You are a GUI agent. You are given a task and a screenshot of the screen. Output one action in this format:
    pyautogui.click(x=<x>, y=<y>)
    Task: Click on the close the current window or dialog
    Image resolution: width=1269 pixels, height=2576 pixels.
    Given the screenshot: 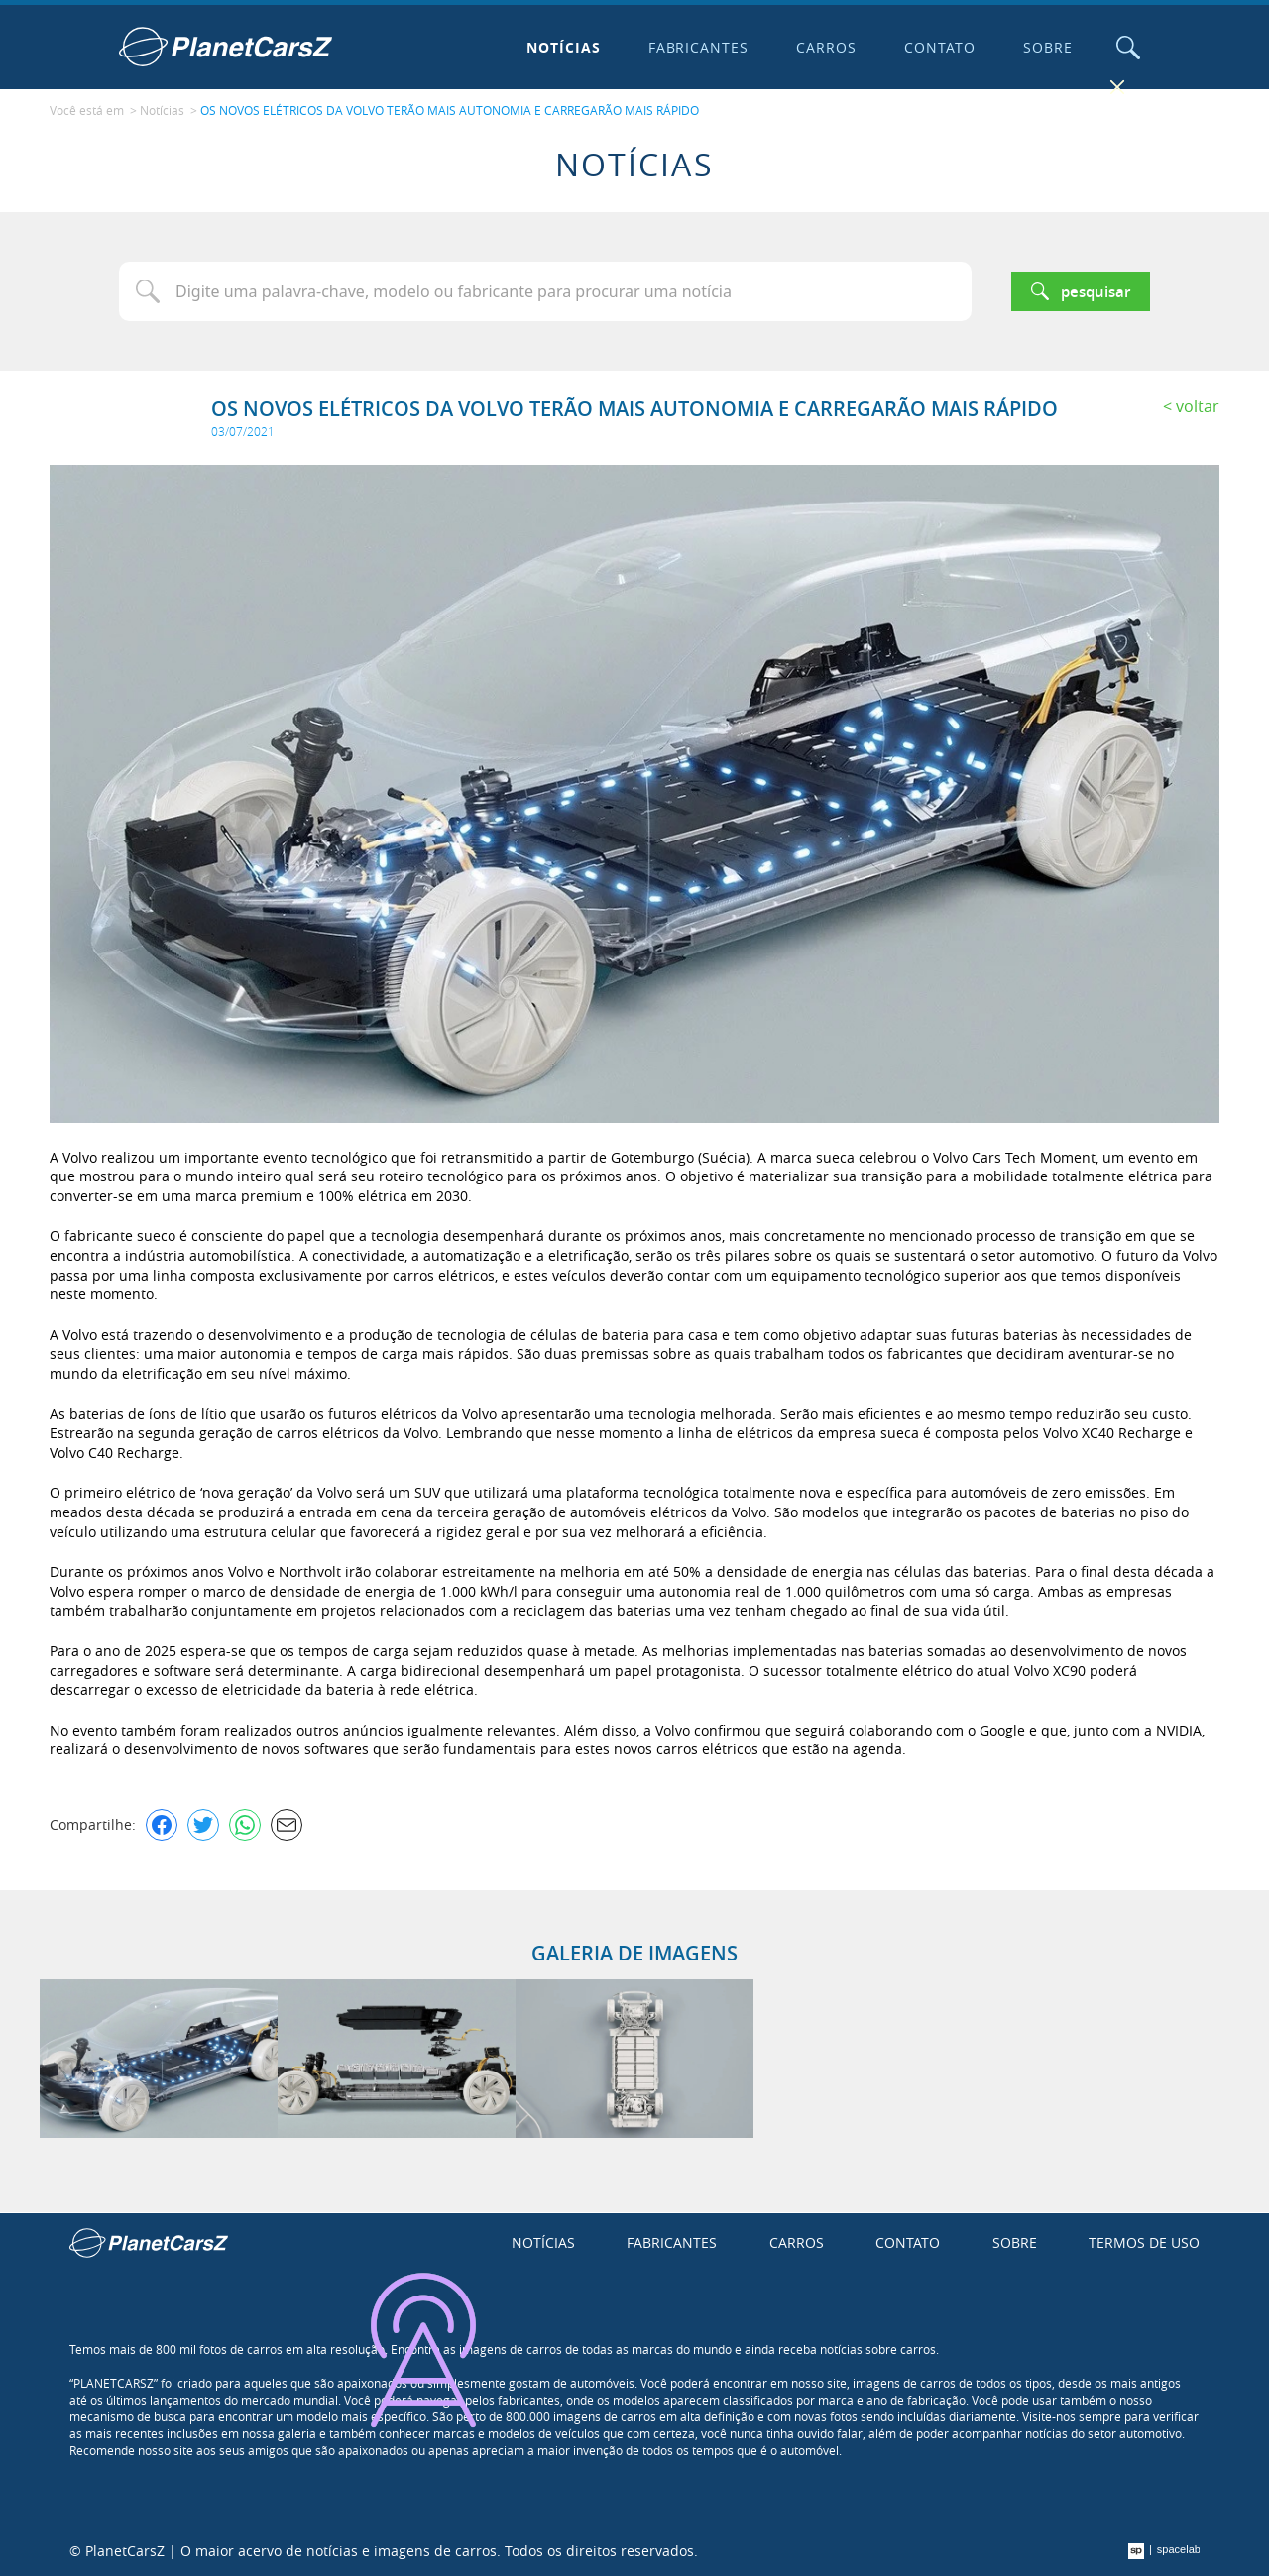 What is the action you would take?
    pyautogui.click(x=1117, y=87)
    